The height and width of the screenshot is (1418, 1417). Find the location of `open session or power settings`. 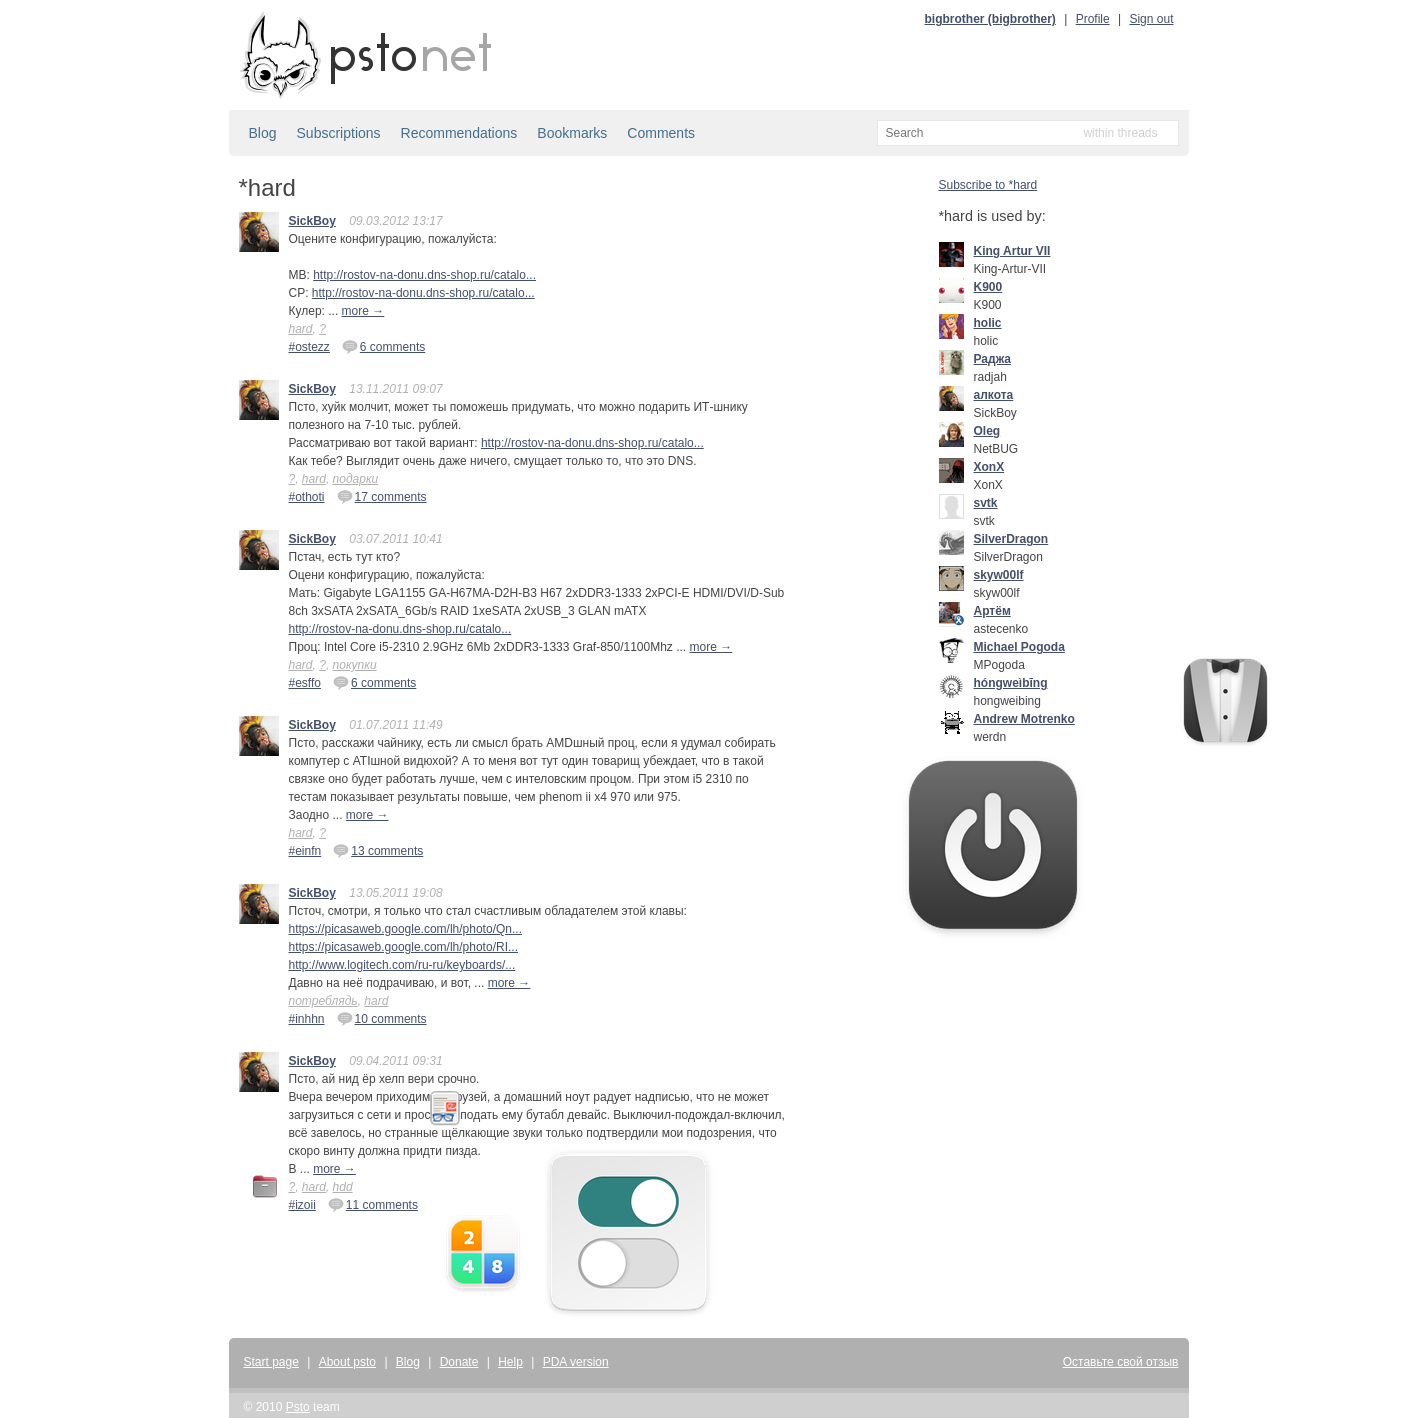

open session or power settings is located at coordinates (993, 845).